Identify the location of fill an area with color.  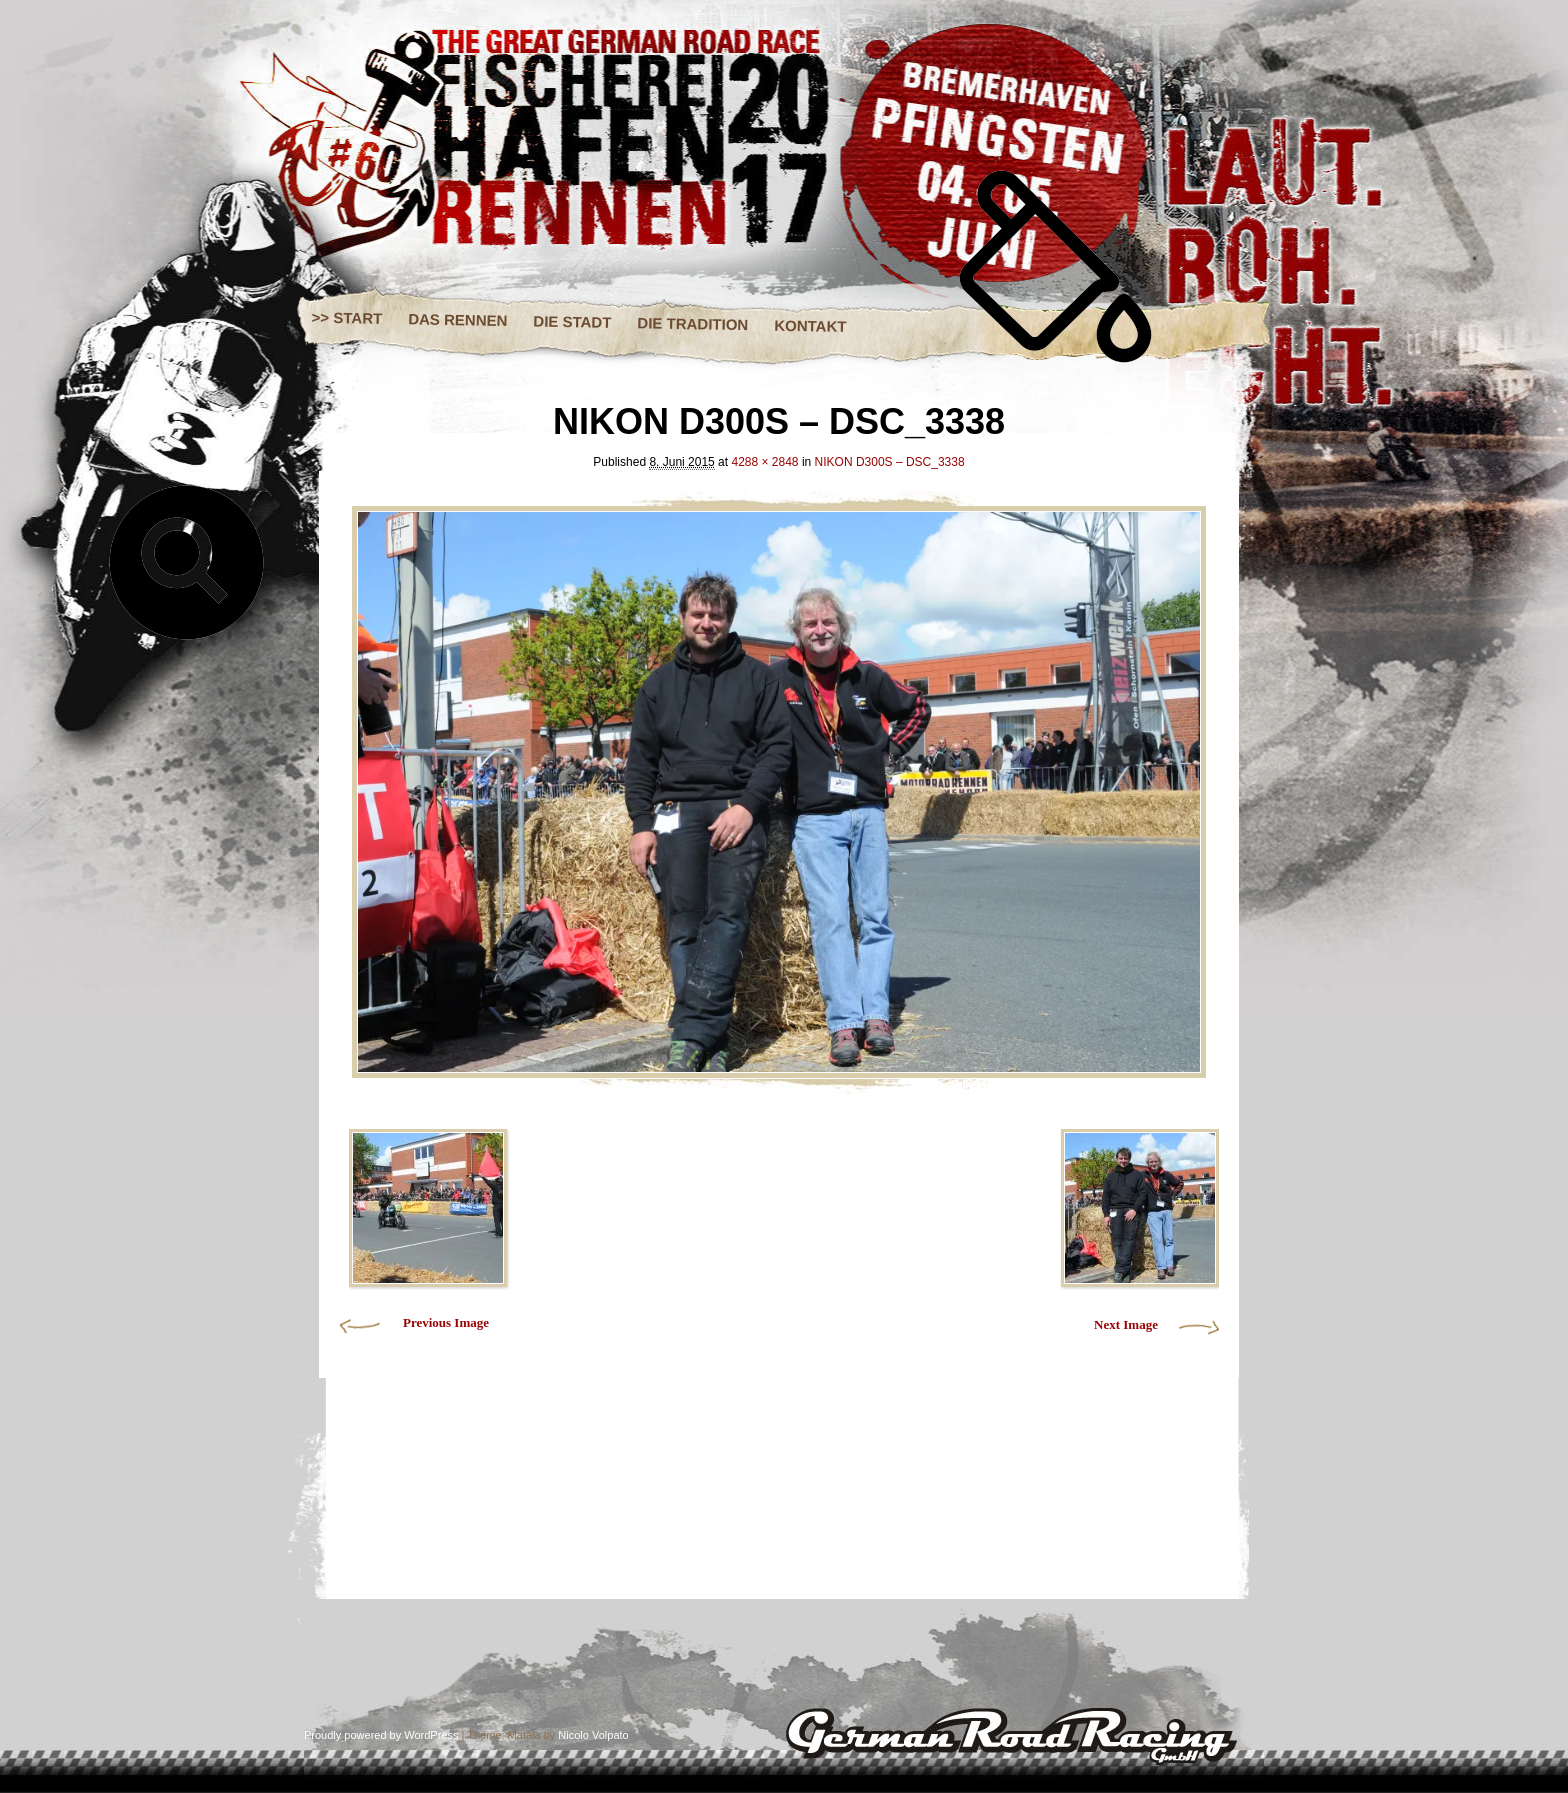
(1055, 266).